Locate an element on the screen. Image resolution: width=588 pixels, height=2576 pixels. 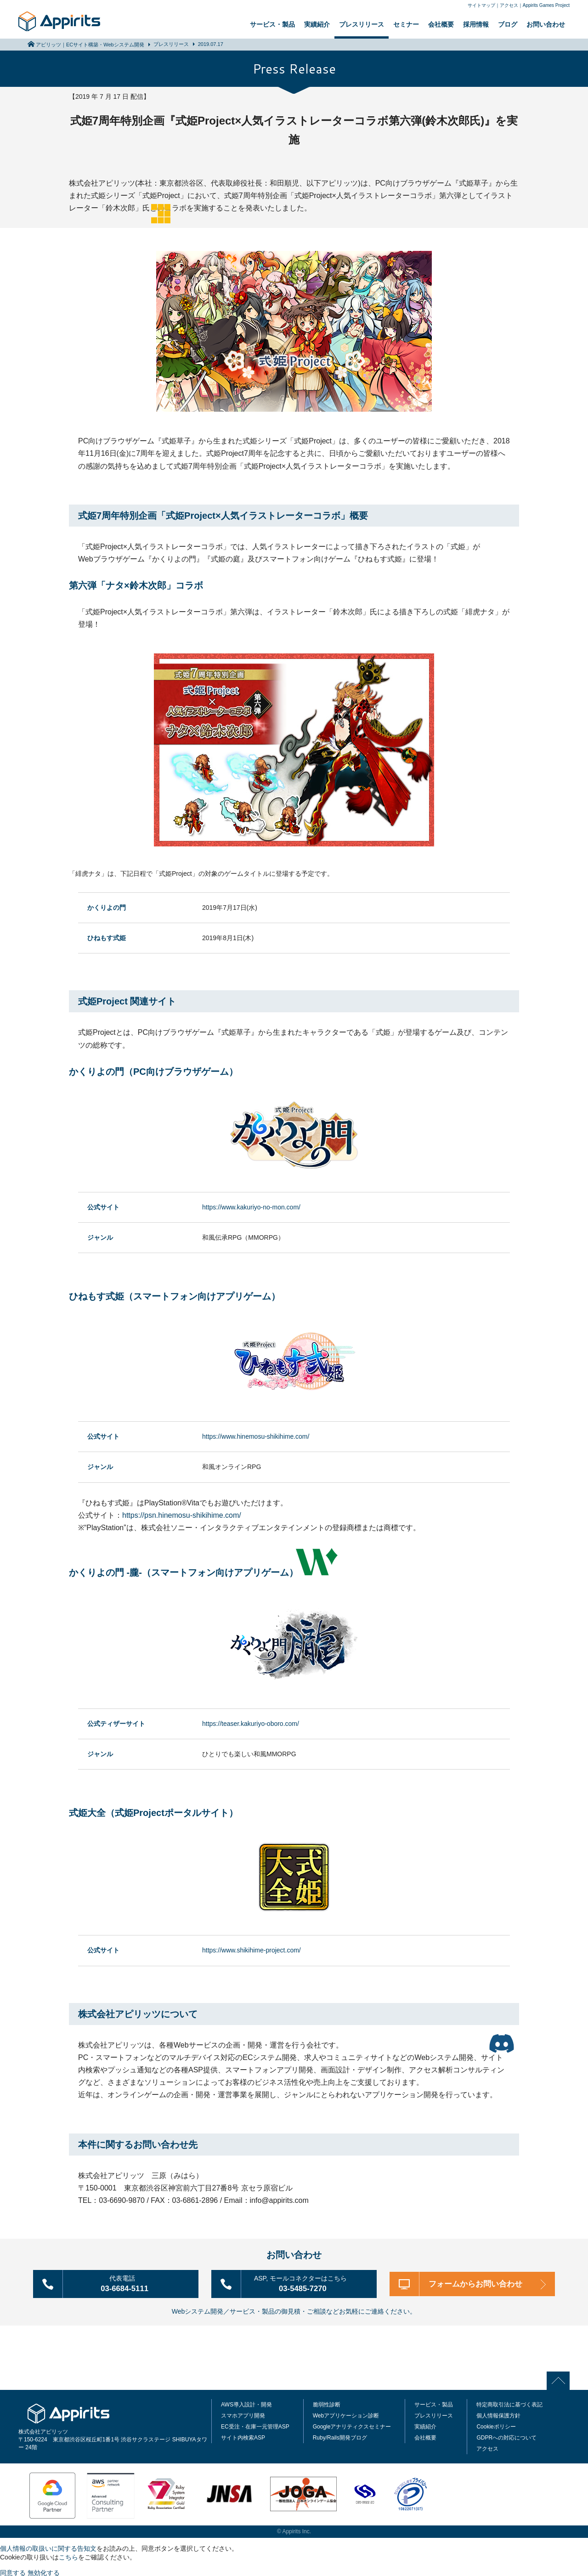
open Discord app is located at coordinates (502, 2043).